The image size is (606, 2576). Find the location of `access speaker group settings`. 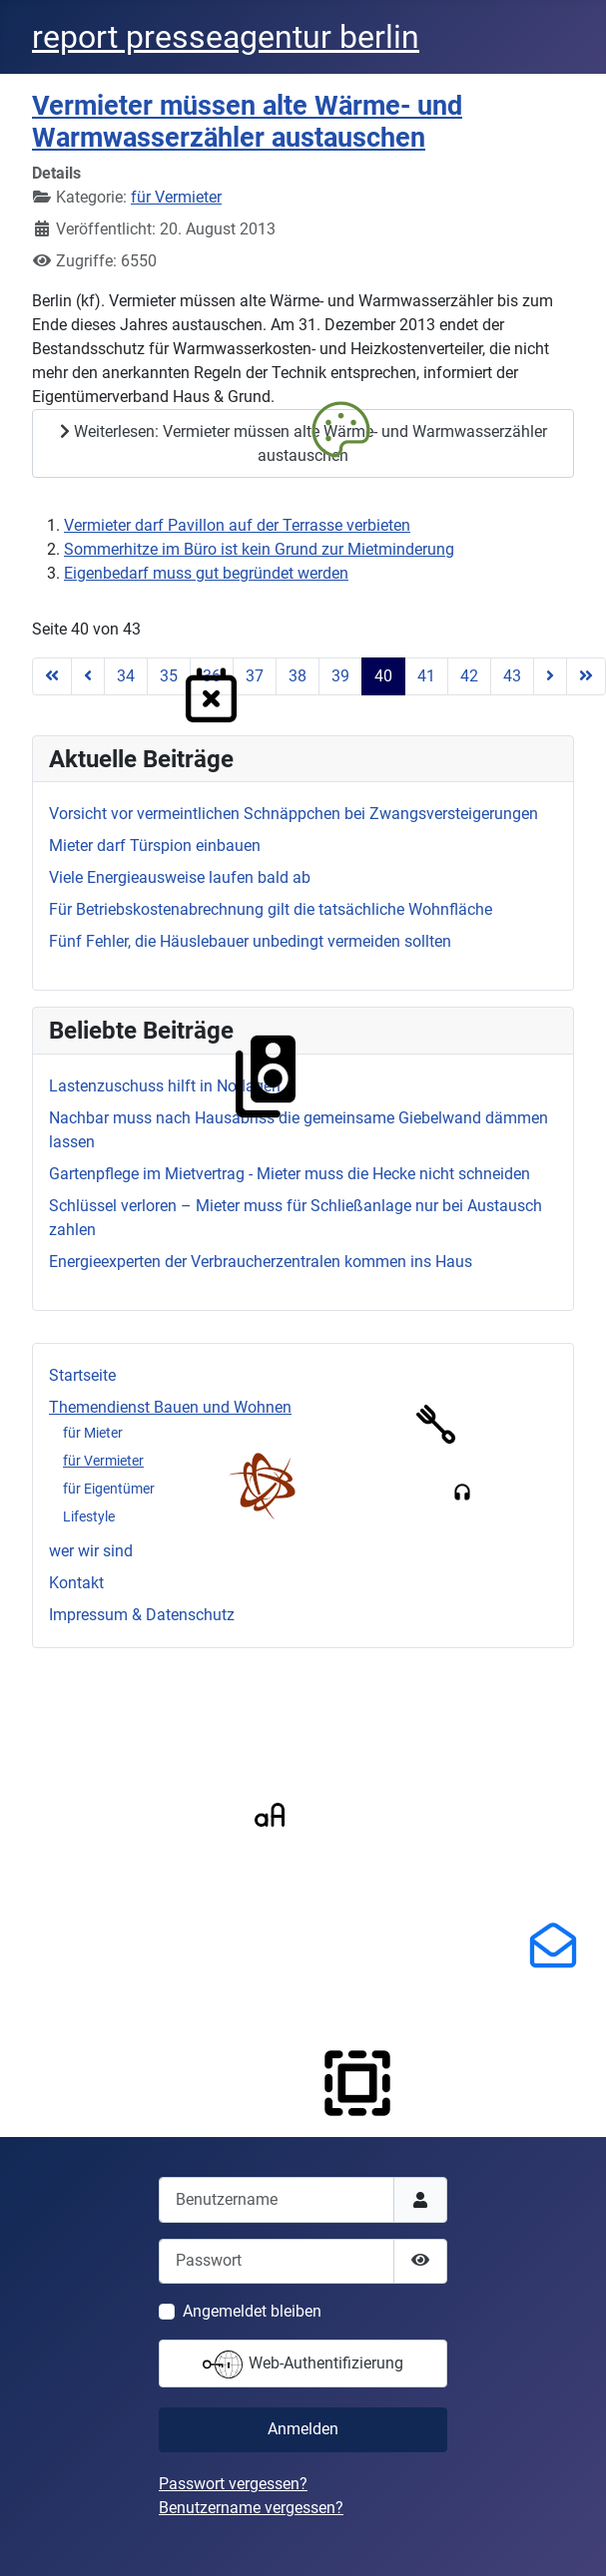

access speaker group settings is located at coordinates (266, 1076).